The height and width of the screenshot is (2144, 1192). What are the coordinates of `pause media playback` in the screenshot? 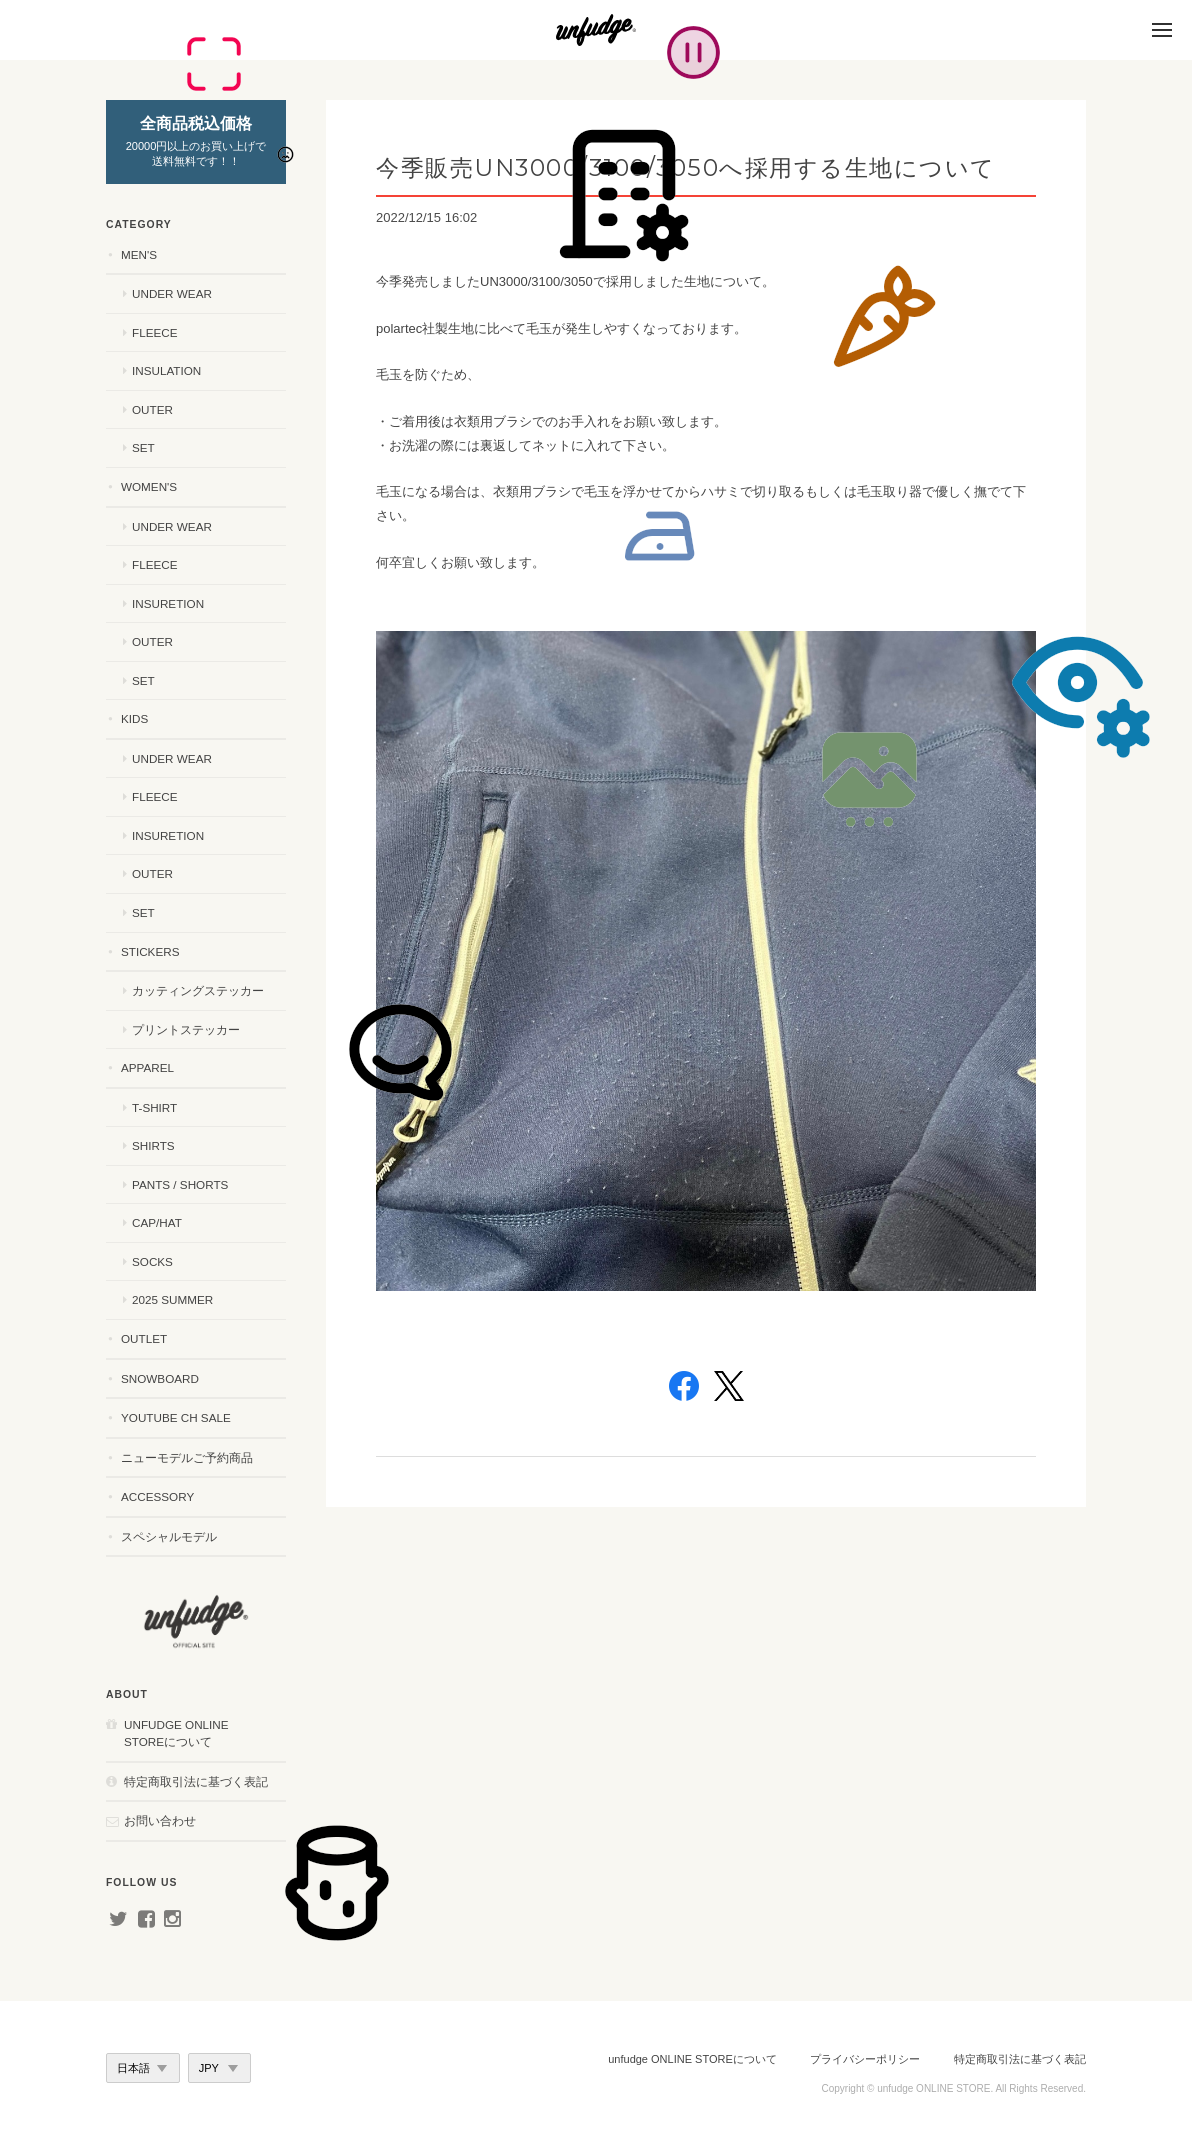 It's located at (693, 52).